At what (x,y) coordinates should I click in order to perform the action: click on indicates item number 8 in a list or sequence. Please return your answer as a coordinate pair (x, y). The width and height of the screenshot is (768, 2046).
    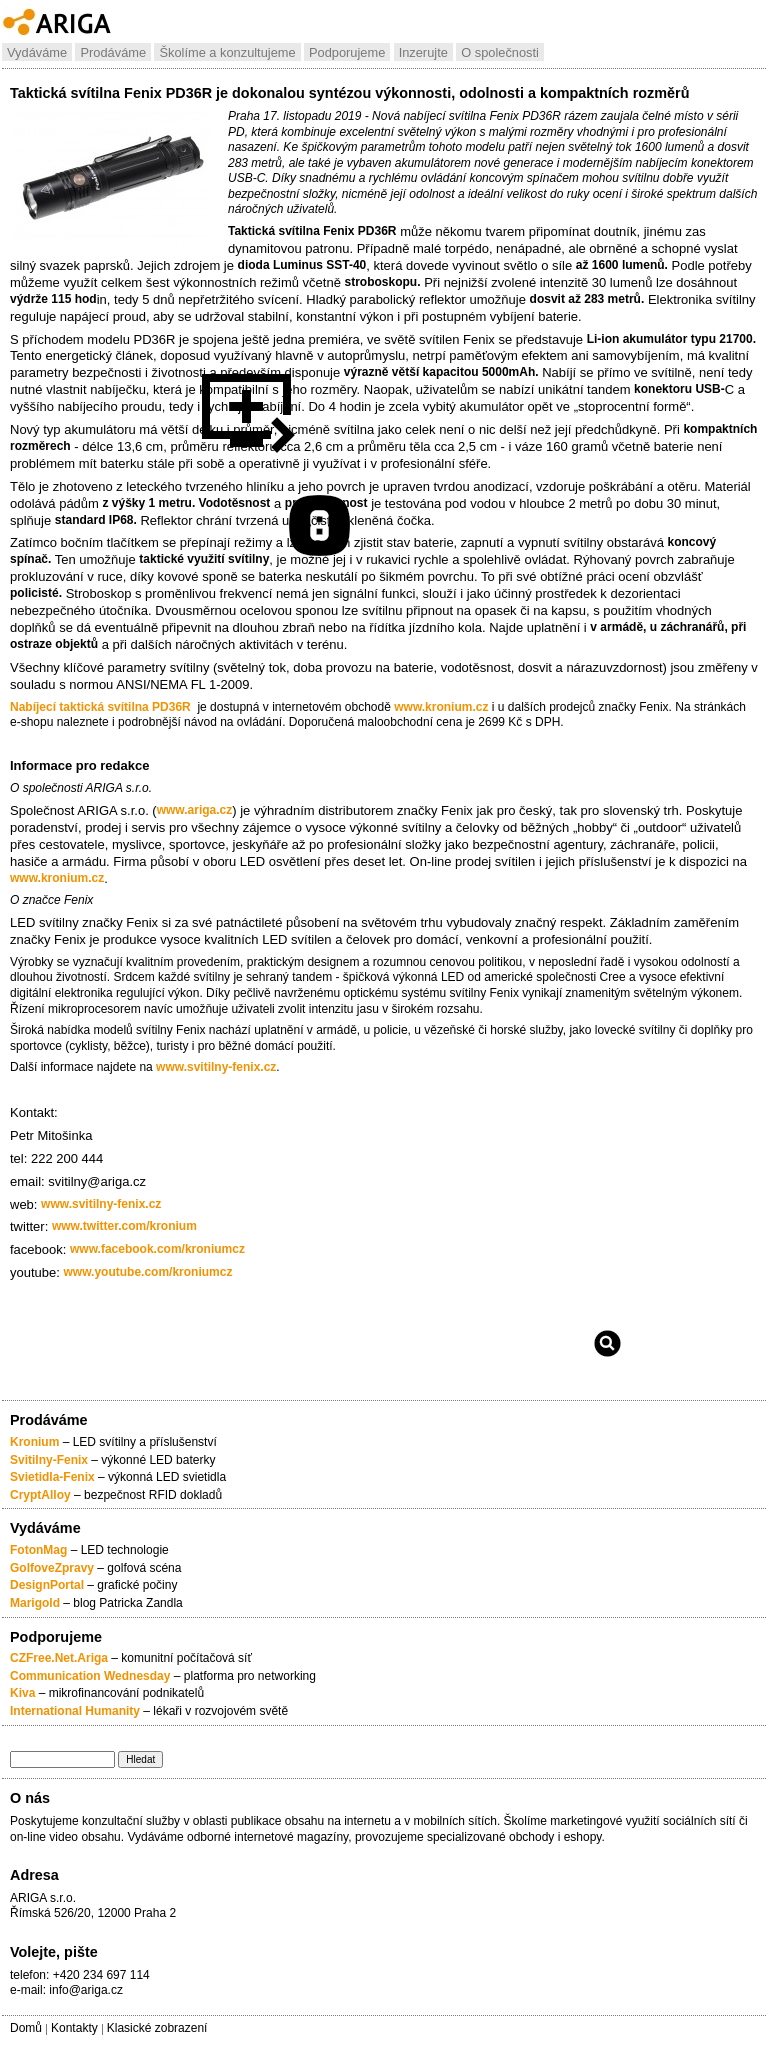
    Looking at the image, I should click on (319, 525).